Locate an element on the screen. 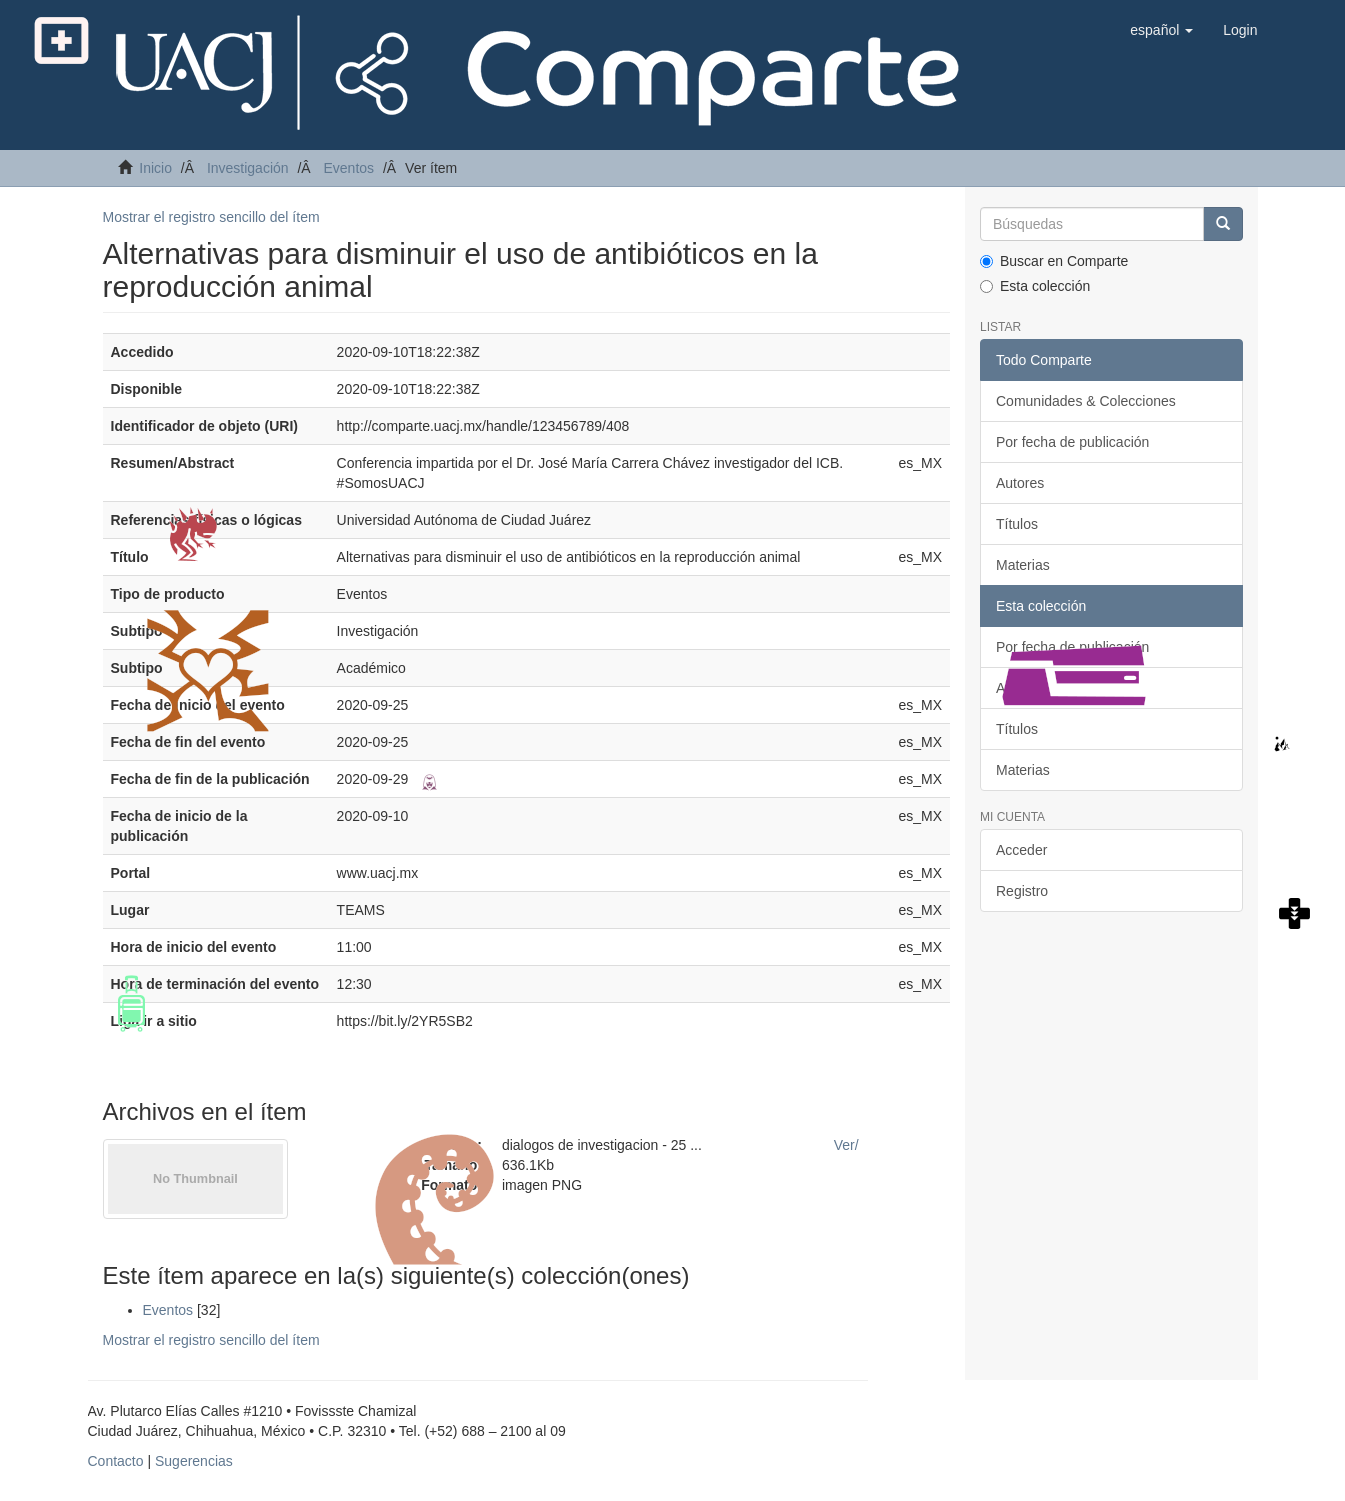 The height and width of the screenshot is (1501, 1345). select female vampire character is located at coordinates (429, 782).